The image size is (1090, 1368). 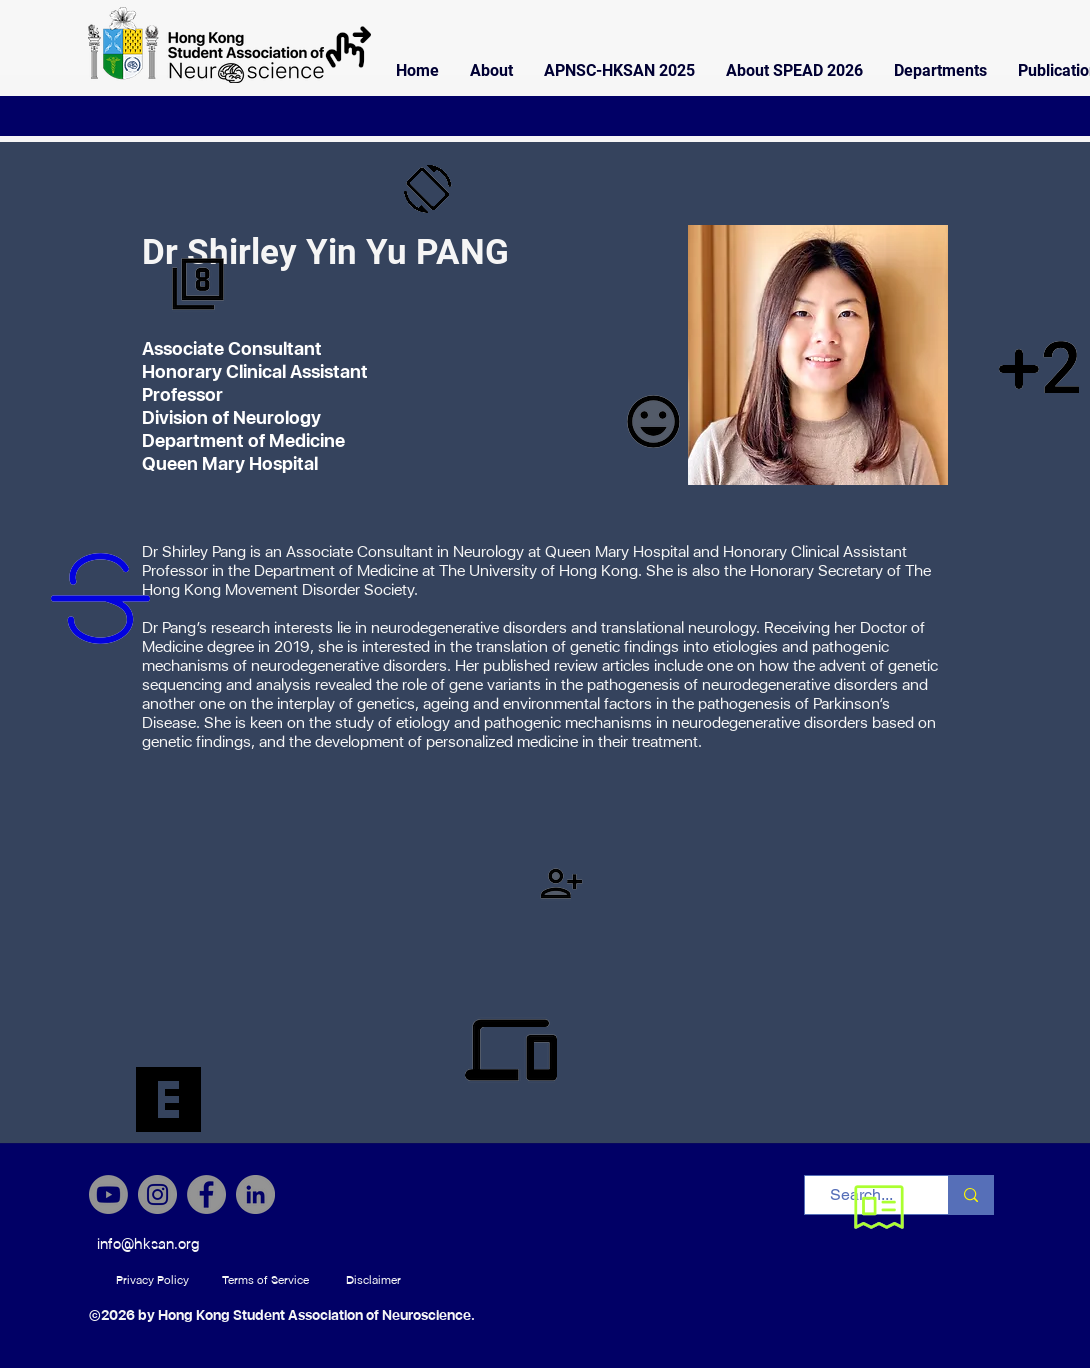 What do you see at coordinates (561, 883) in the screenshot?
I see `add a new contact or friend` at bounding box center [561, 883].